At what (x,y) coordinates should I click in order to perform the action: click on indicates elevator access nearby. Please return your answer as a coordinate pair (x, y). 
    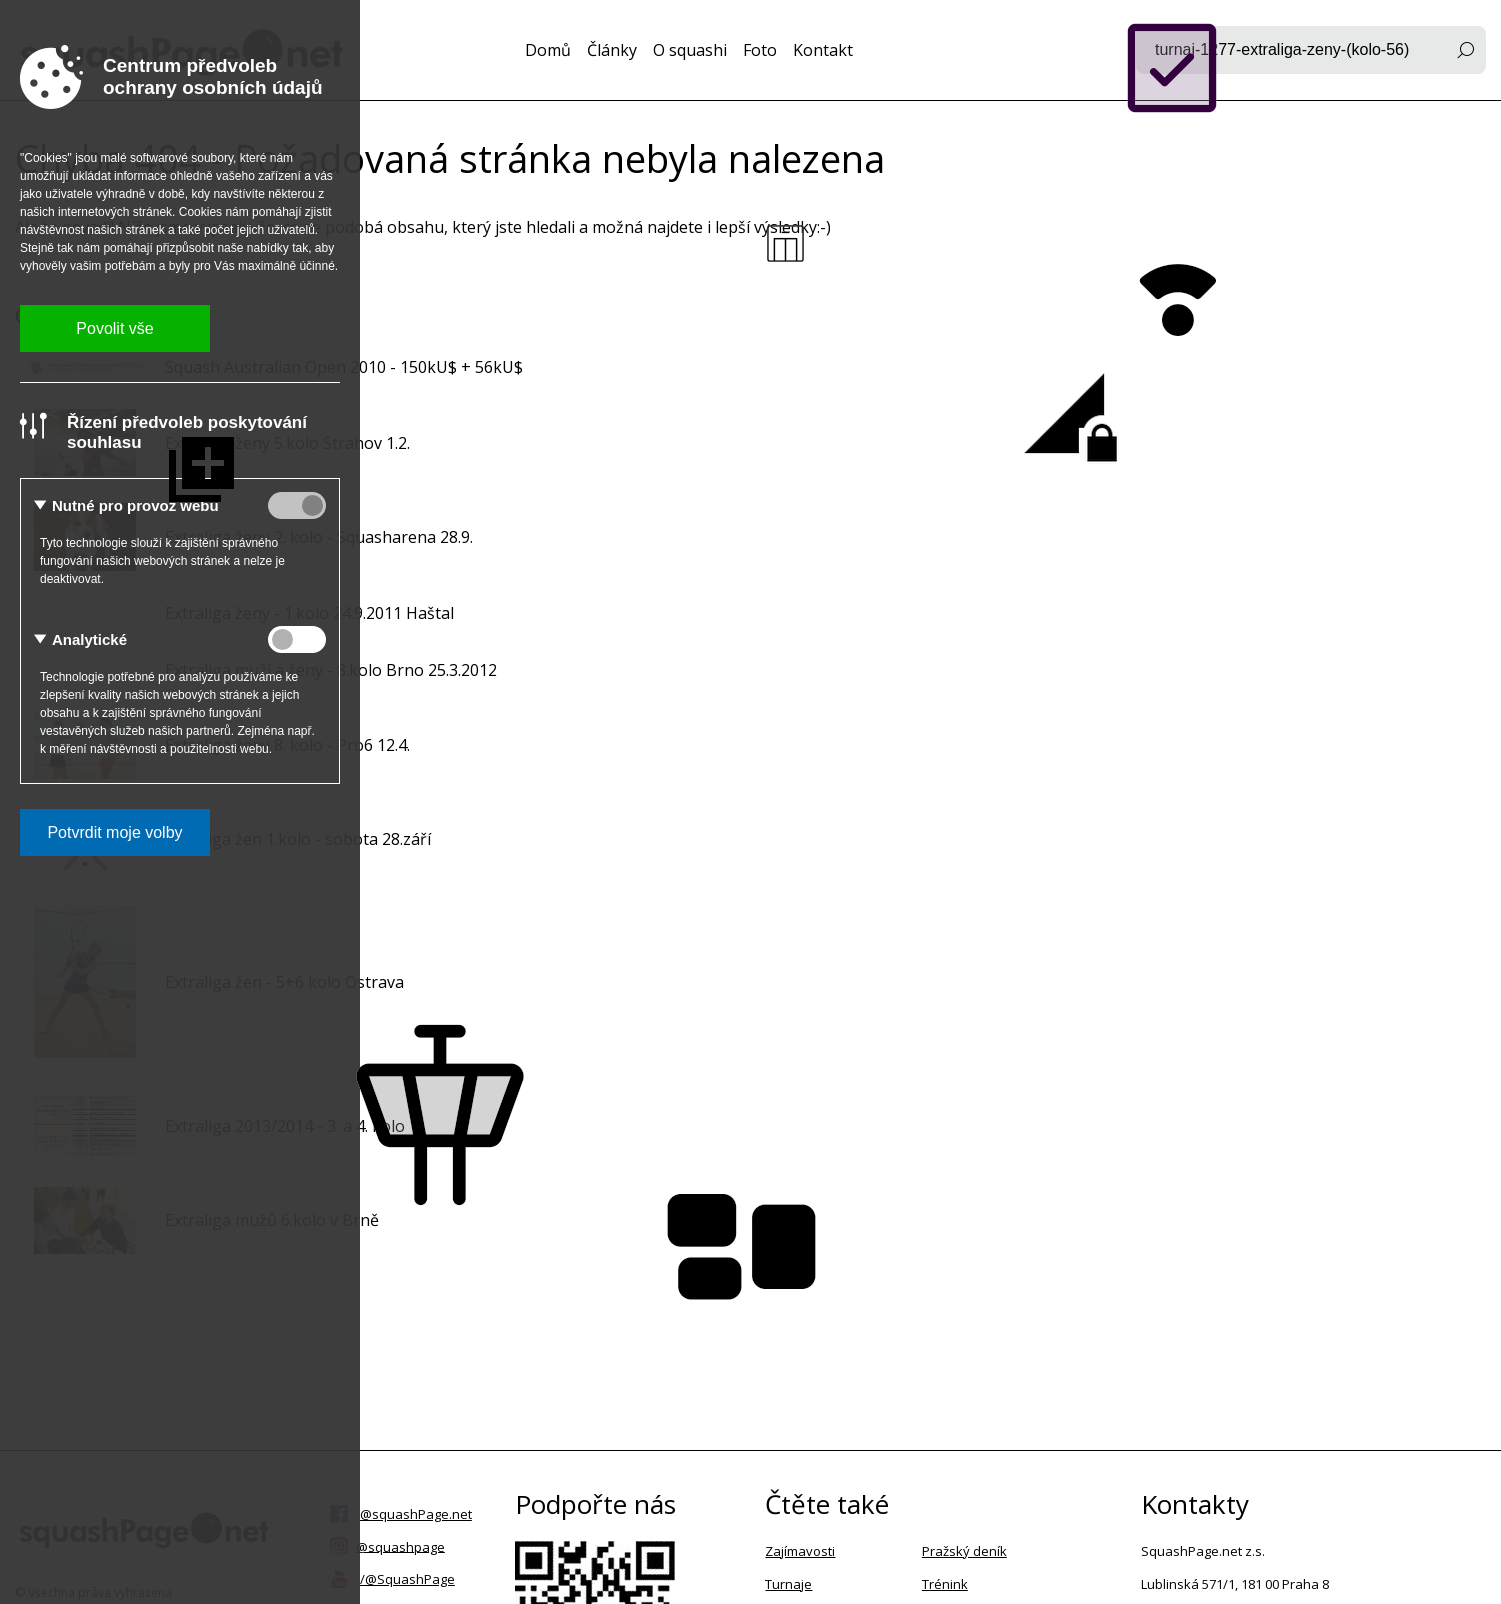
    Looking at the image, I should click on (785, 243).